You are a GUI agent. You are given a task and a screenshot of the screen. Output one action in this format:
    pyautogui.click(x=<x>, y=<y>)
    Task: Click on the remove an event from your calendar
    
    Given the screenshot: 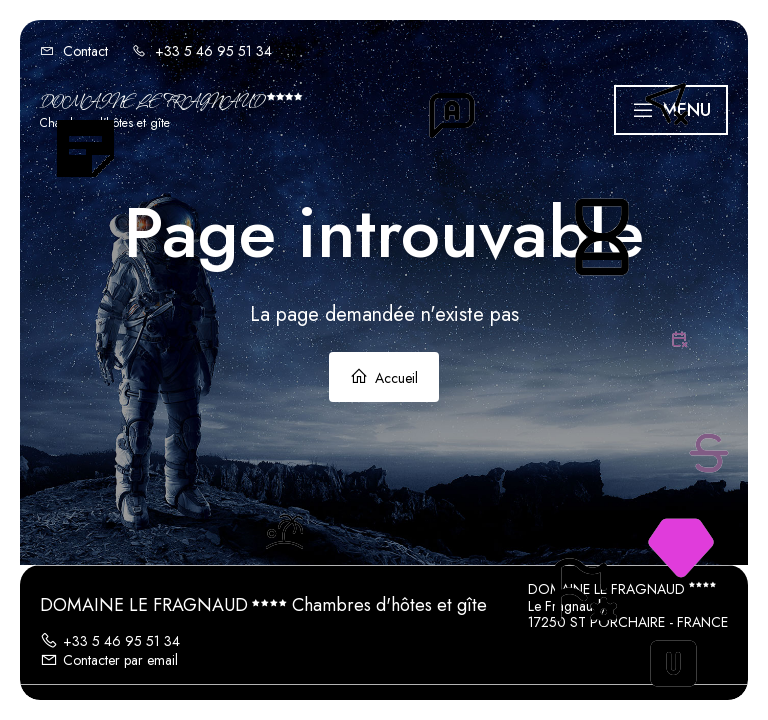 What is the action you would take?
    pyautogui.click(x=679, y=339)
    